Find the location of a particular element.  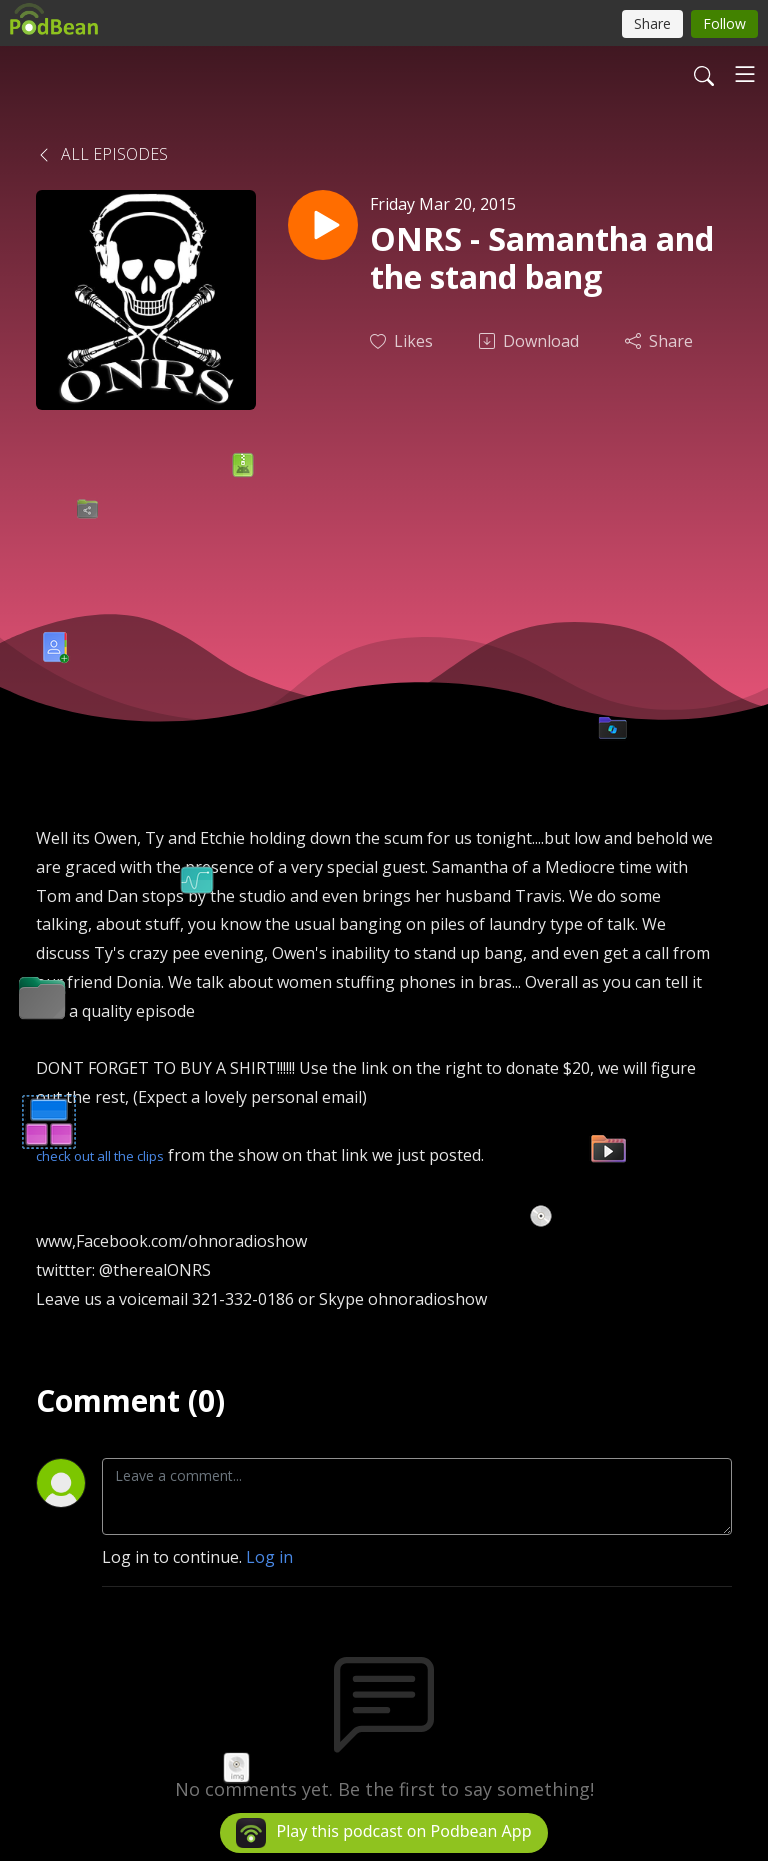

add a new contact is located at coordinates (55, 647).